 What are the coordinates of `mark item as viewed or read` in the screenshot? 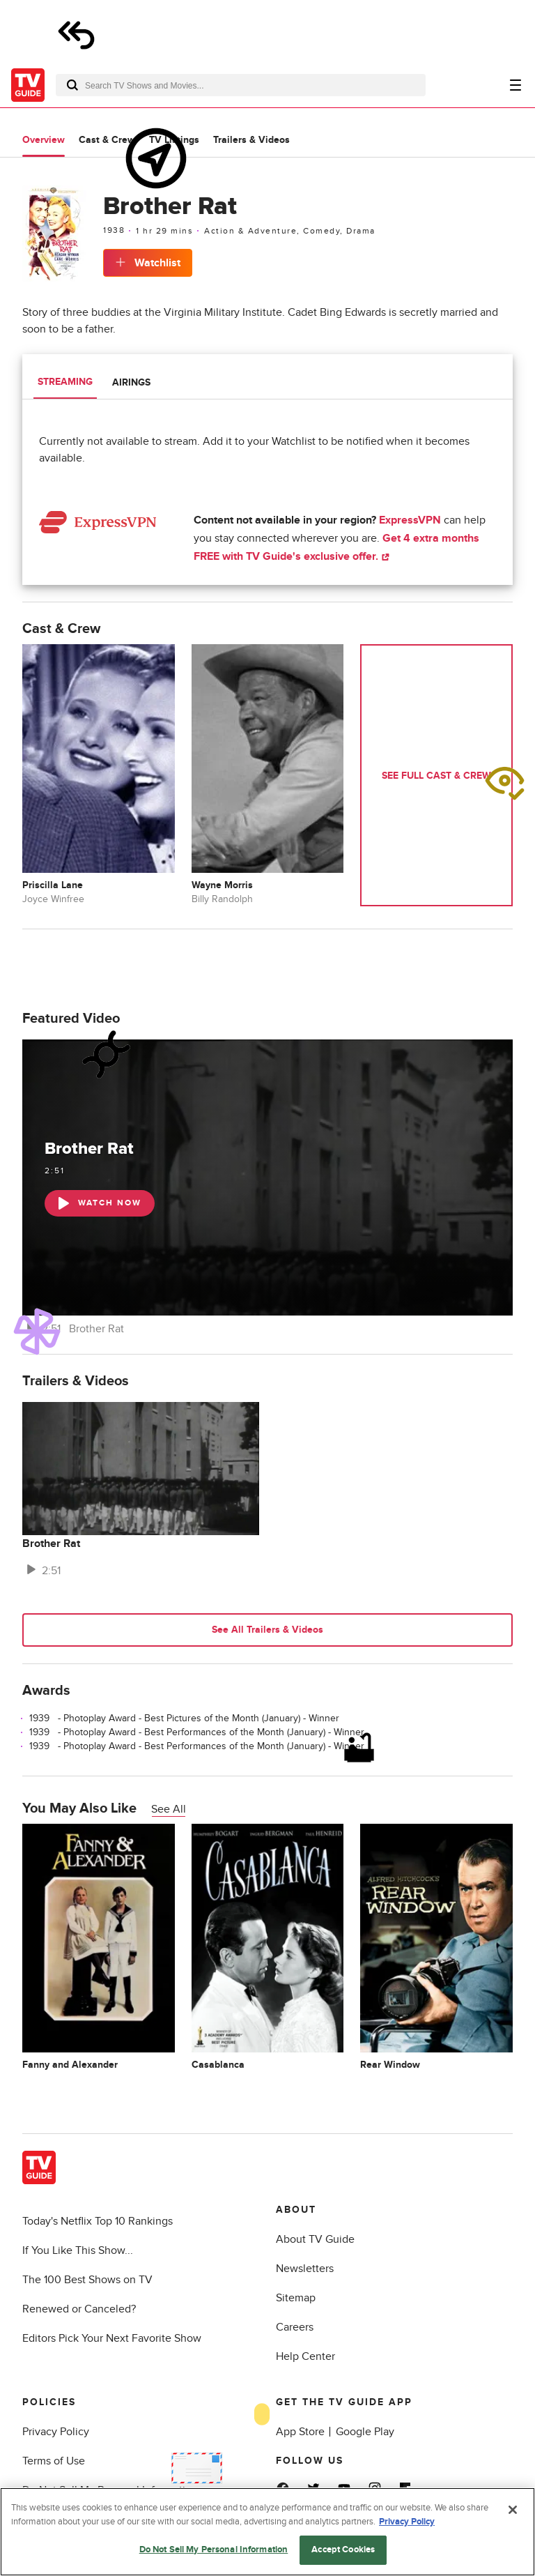 It's located at (504, 780).